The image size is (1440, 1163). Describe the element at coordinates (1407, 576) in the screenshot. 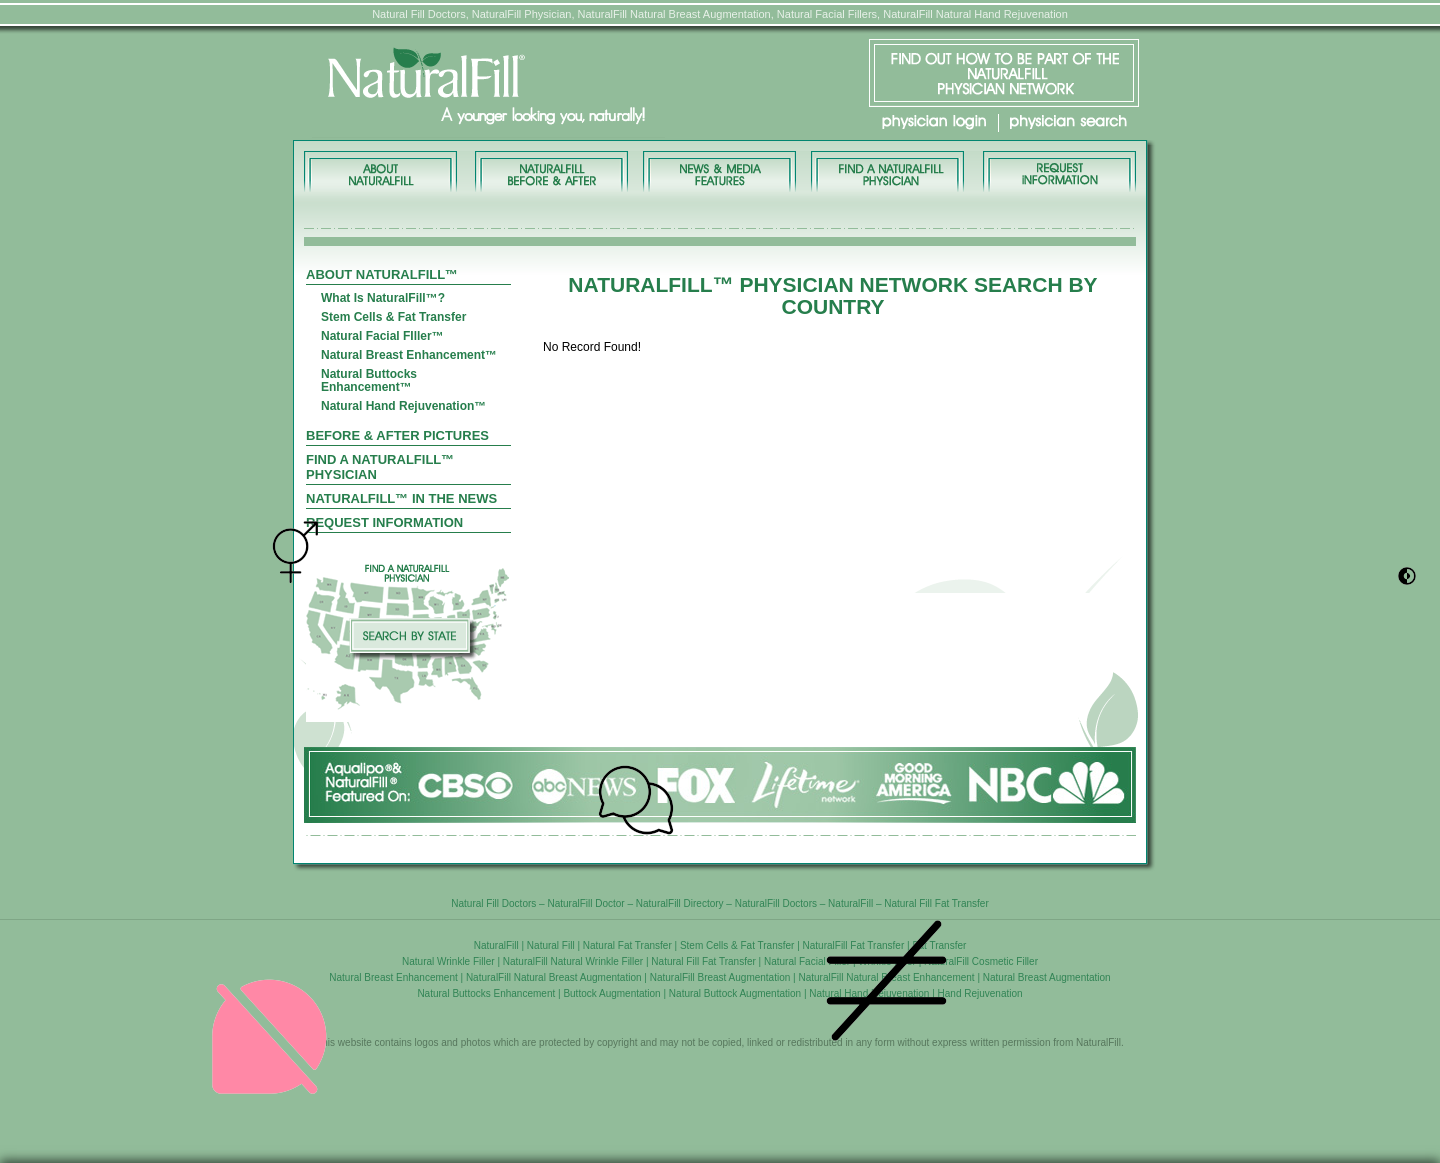

I see `toggle invert colors mode` at that location.